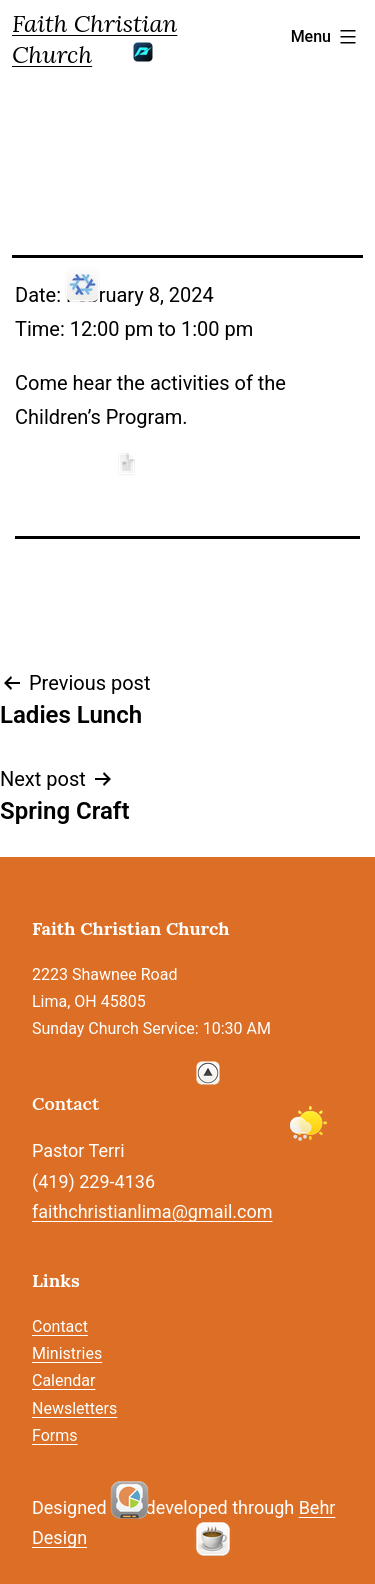 The width and height of the screenshot is (375, 1584). What do you see at coordinates (208, 1073) in the screenshot?
I see `launch AppImageLauncher application` at bounding box center [208, 1073].